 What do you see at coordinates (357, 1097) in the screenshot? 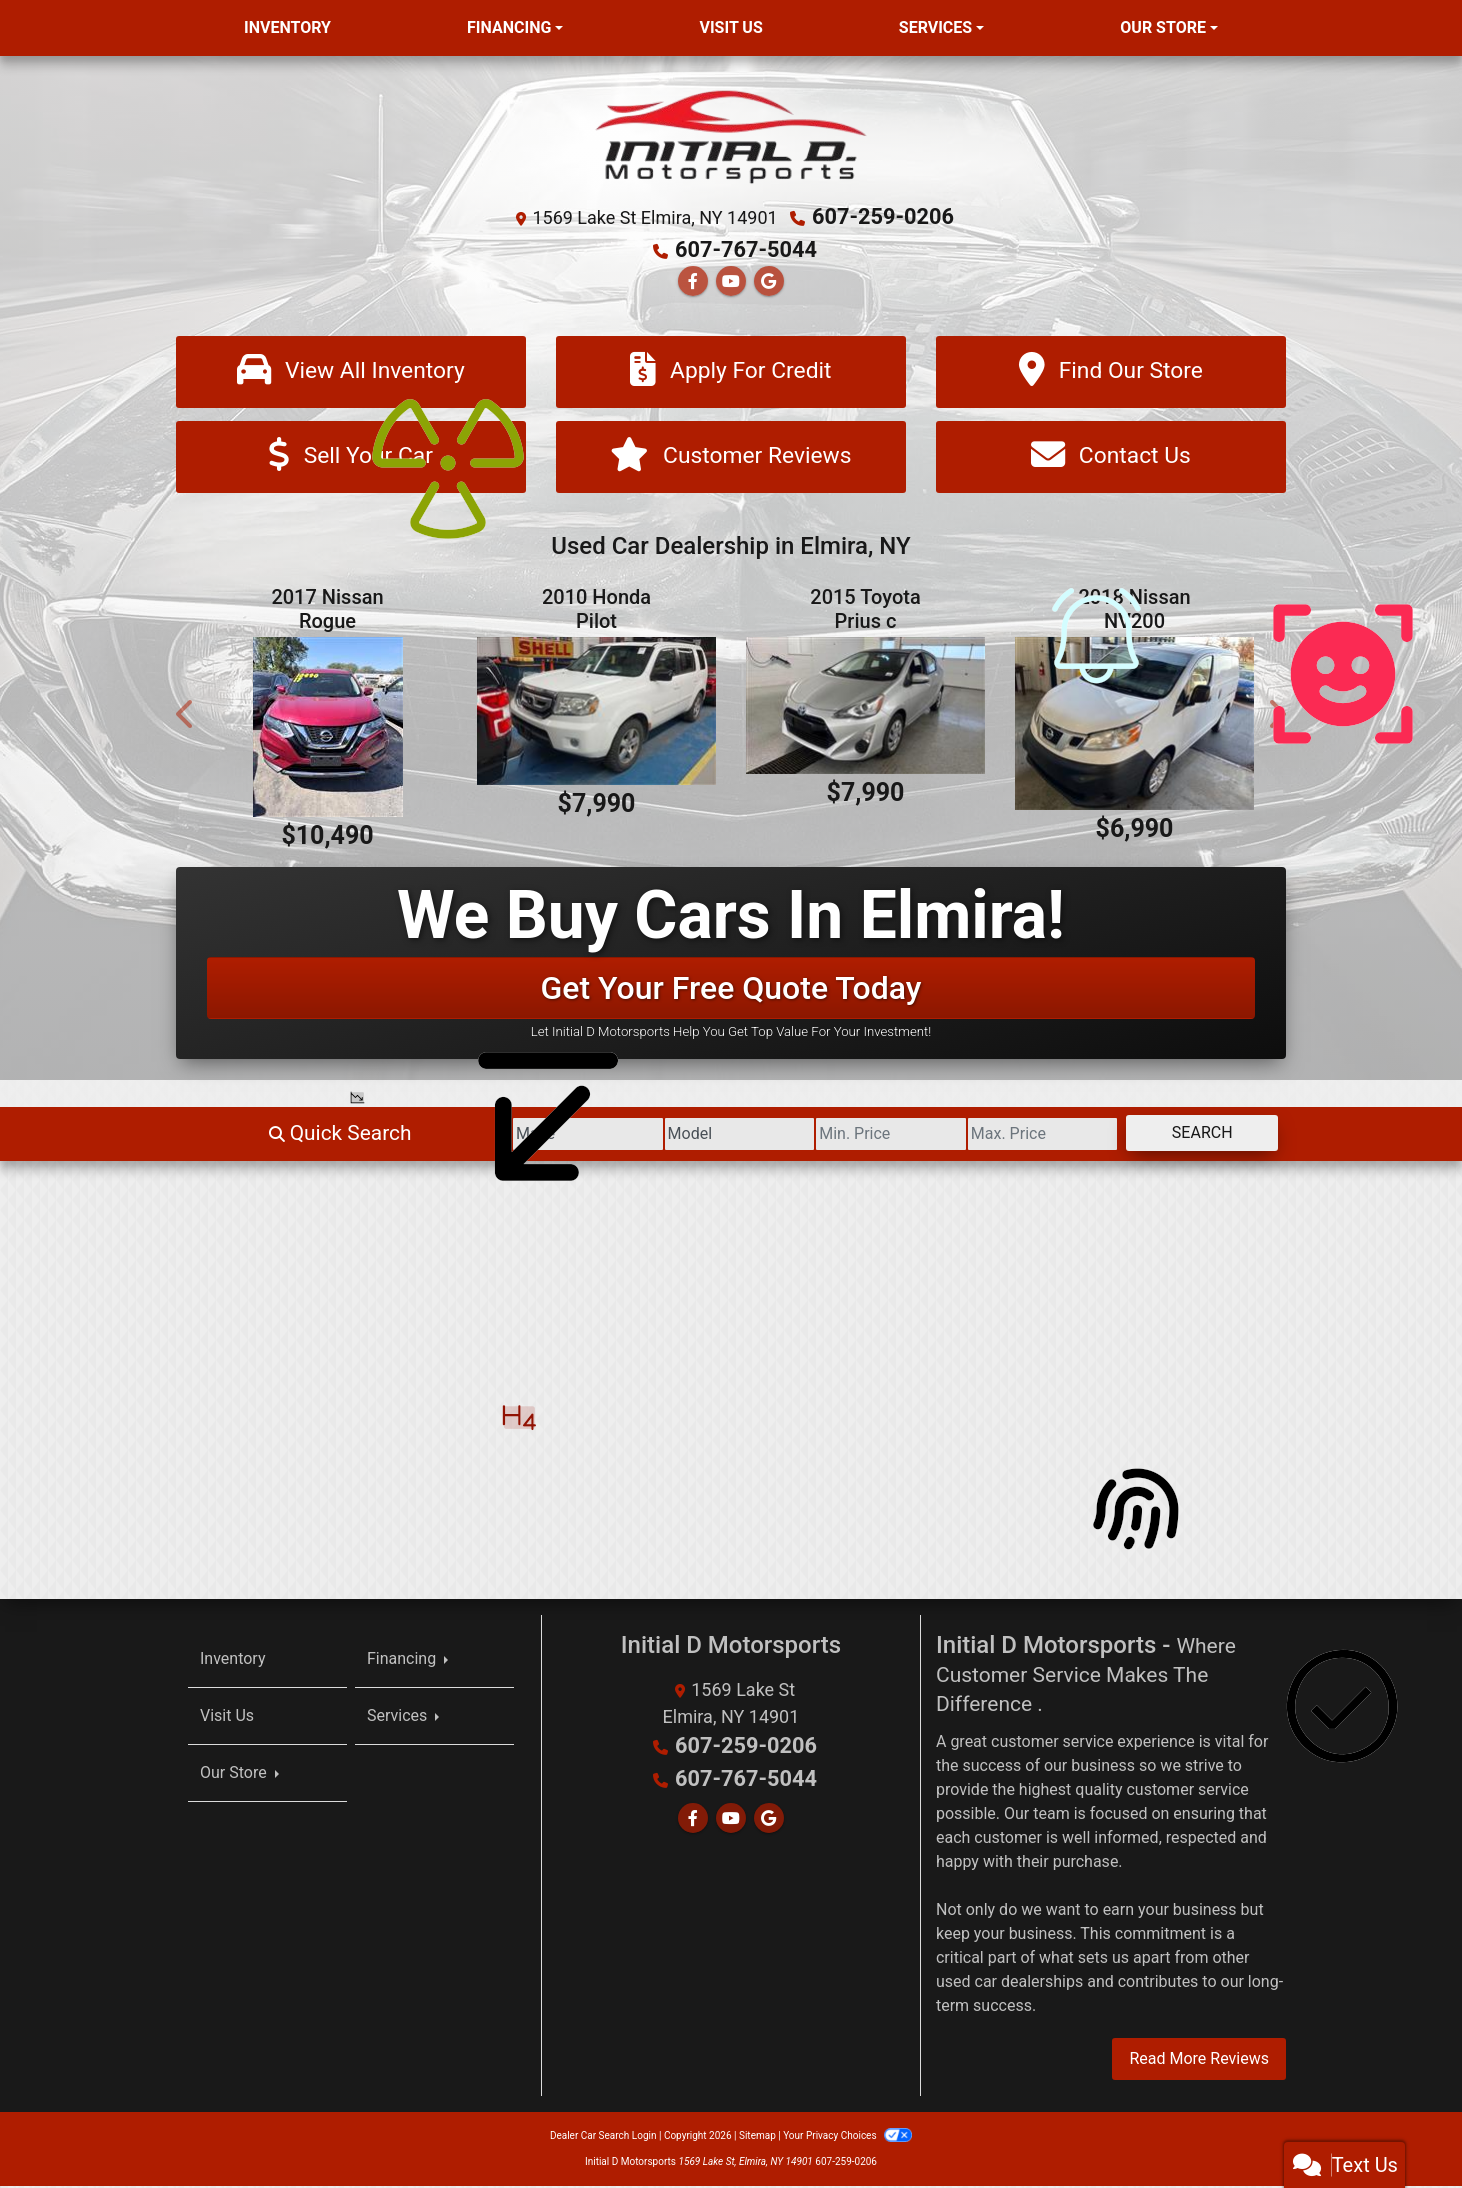
I see `view declining trend data` at bounding box center [357, 1097].